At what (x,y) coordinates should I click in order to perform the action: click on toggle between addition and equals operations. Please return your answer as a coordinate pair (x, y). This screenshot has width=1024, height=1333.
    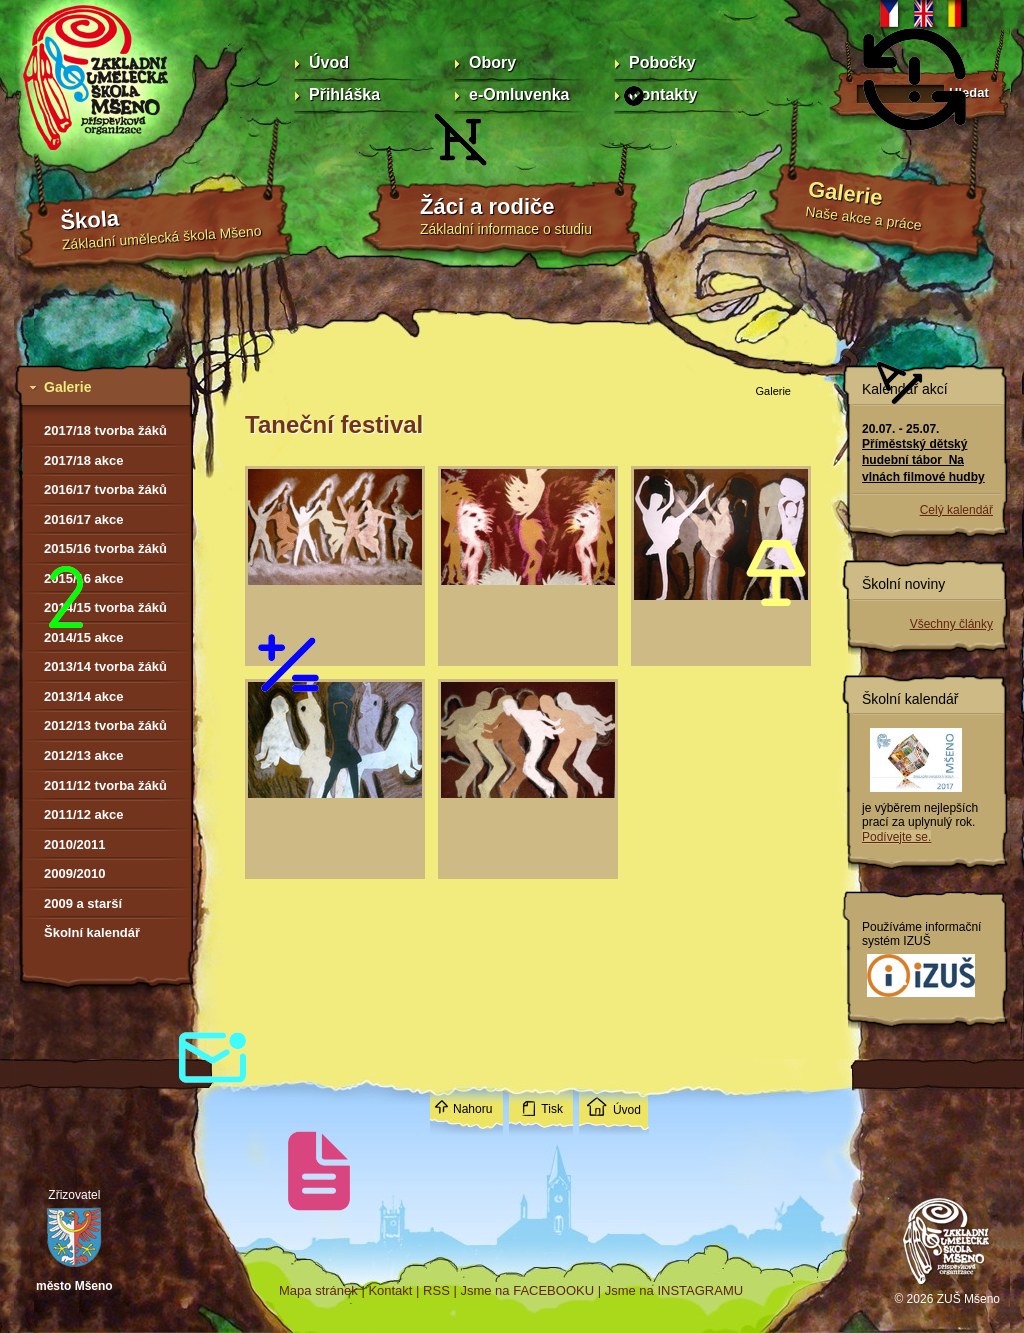
    Looking at the image, I should click on (288, 664).